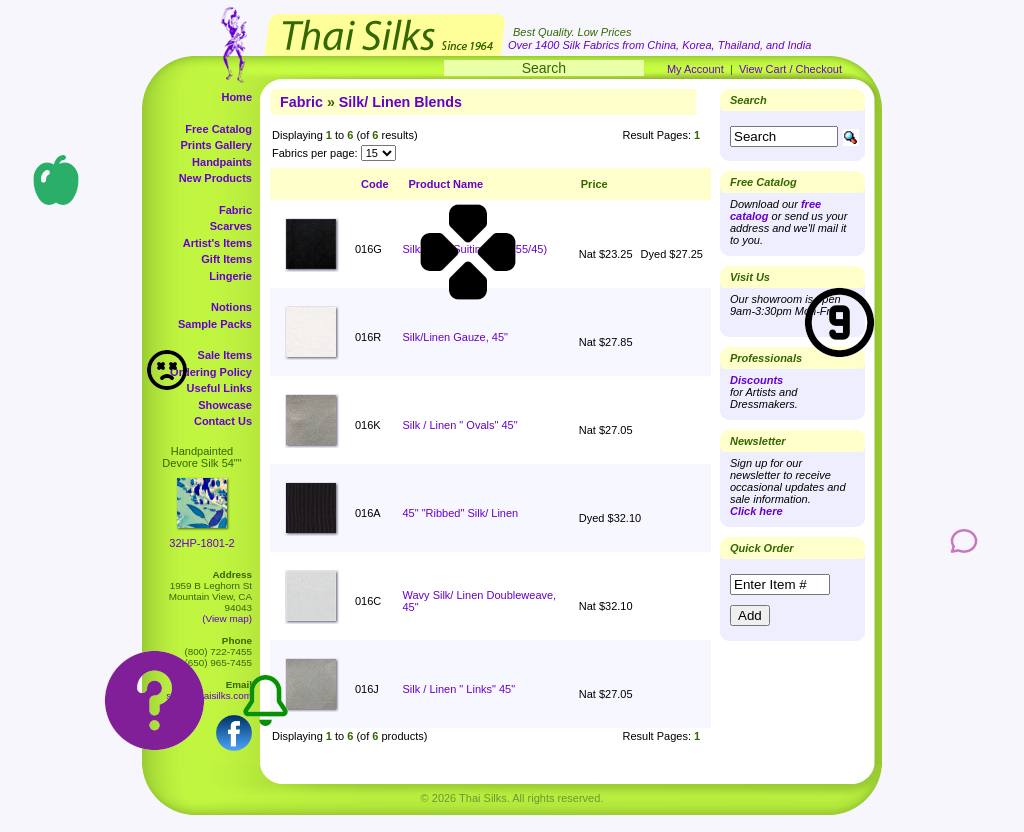 This screenshot has width=1024, height=832. What do you see at coordinates (56, 180) in the screenshot?
I see `access health or nutrition tracking features` at bounding box center [56, 180].